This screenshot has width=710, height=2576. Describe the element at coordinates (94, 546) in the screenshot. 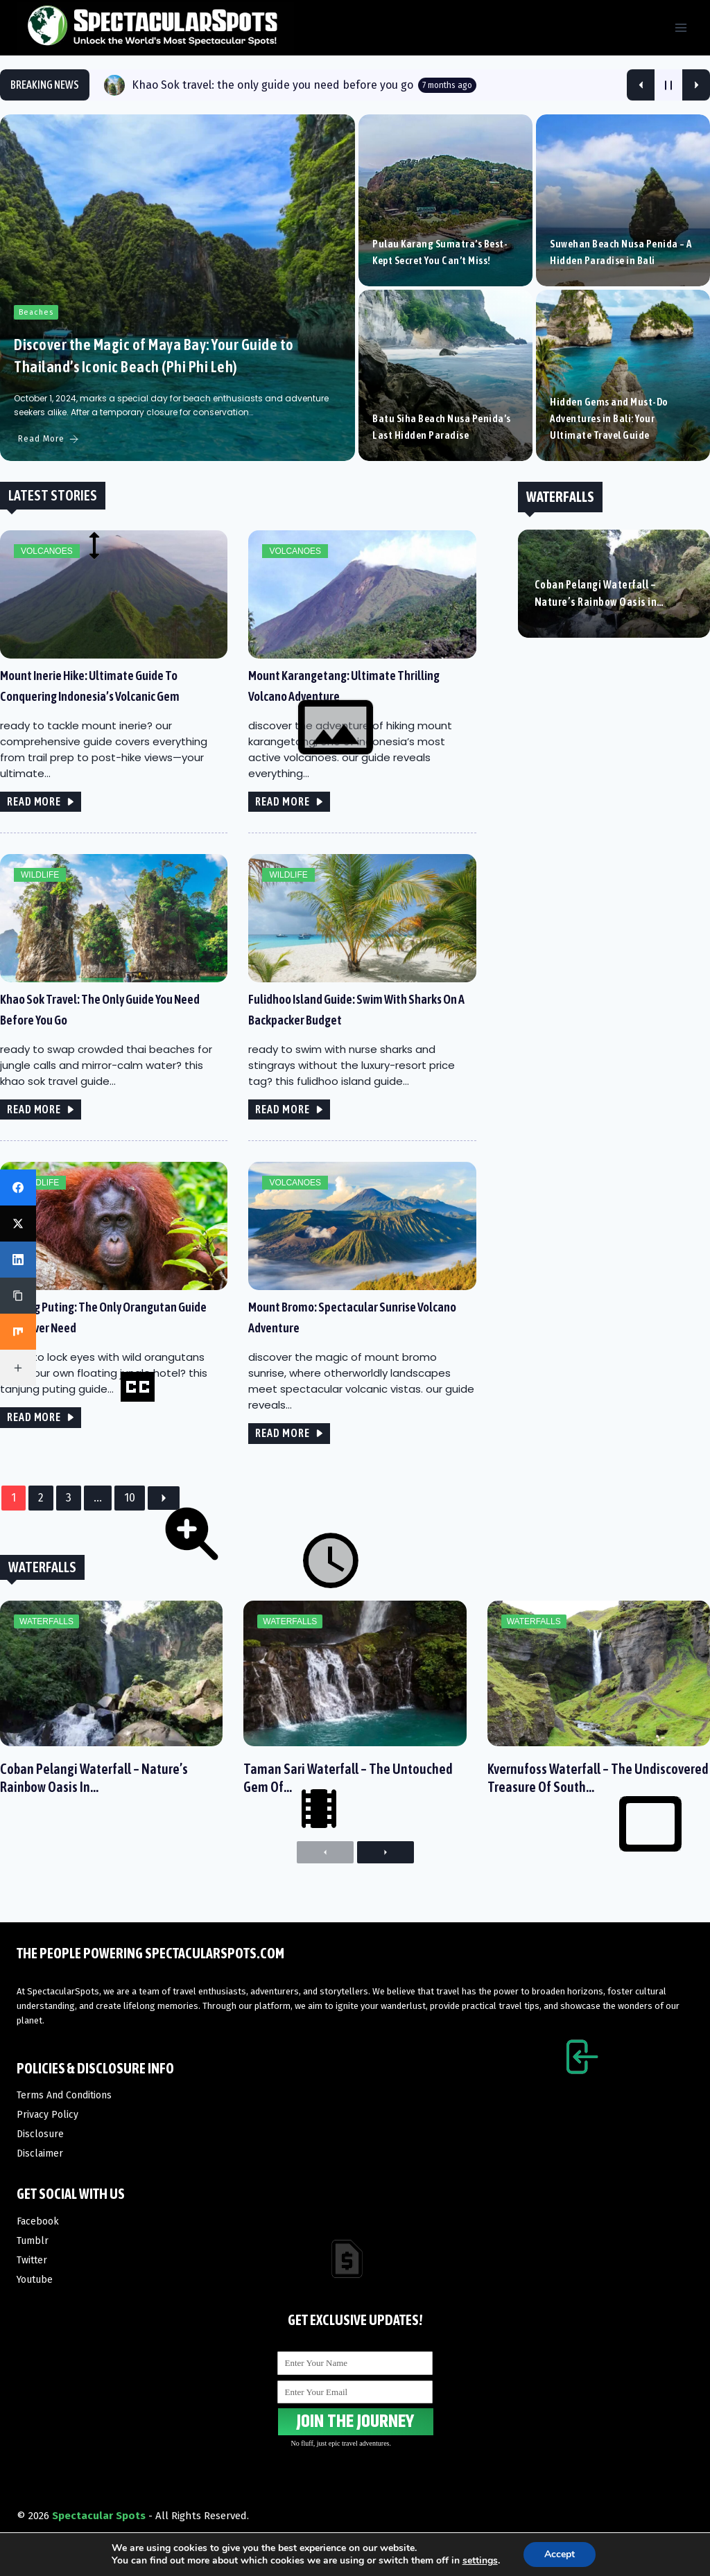

I see `adjust vertical height or size` at that location.